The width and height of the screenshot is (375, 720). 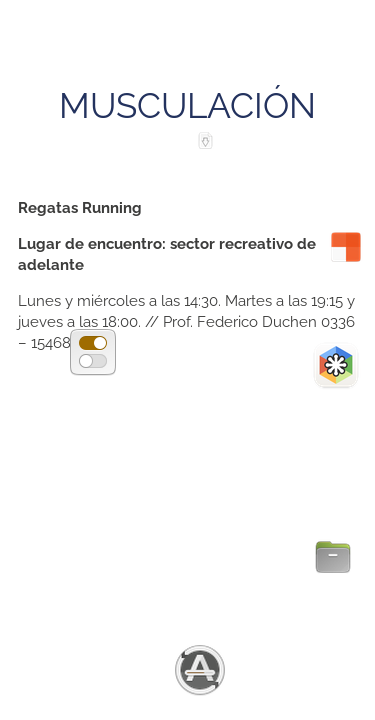 What do you see at coordinates (93, 352) in the screenshot?
I see `open gnome tweaks to customize desktop settings` at bounding box center [93, 352].